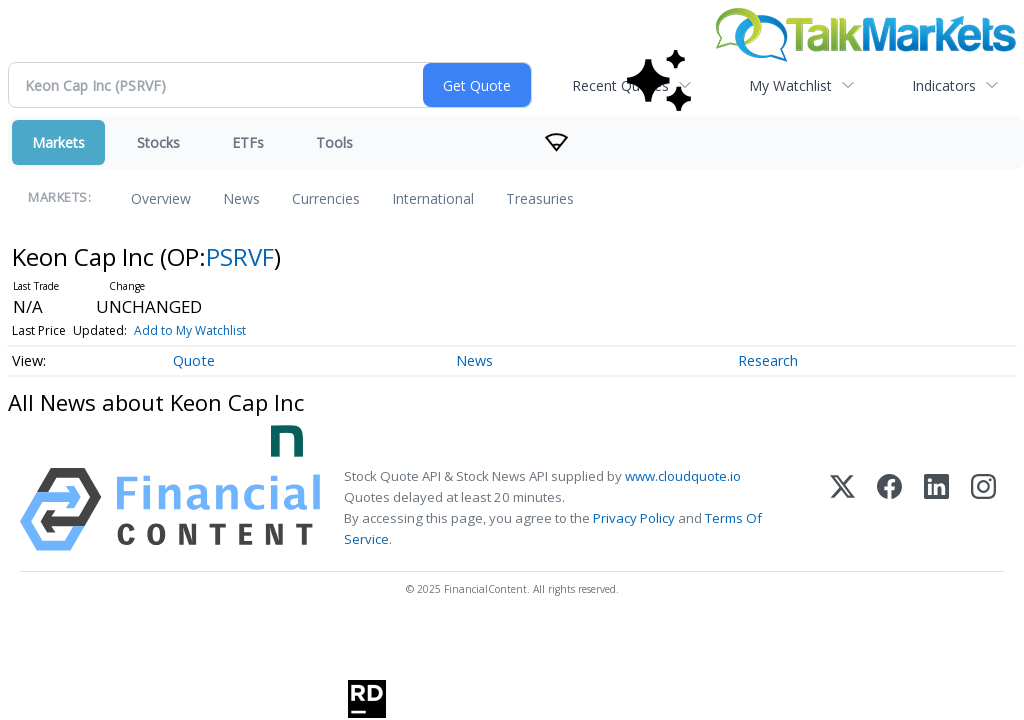 The width and height of the screenshot is (1024, 720). I want to click on indicates weak wifi signal strength, so click(556, 142).